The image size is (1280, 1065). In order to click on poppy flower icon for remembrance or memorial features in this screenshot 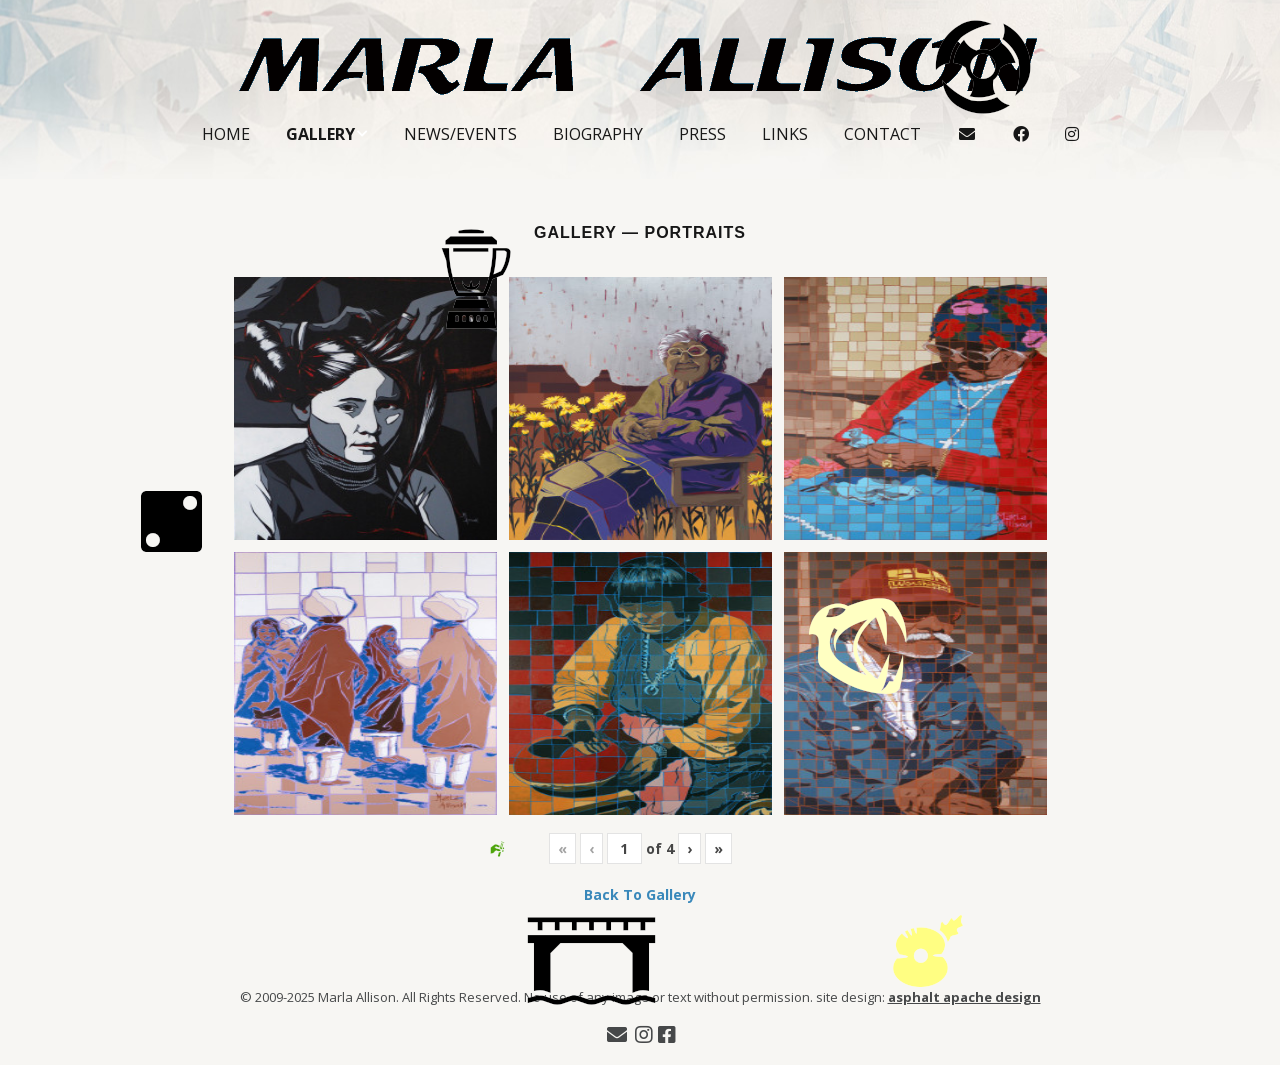, I will do `click(928, 951)`.